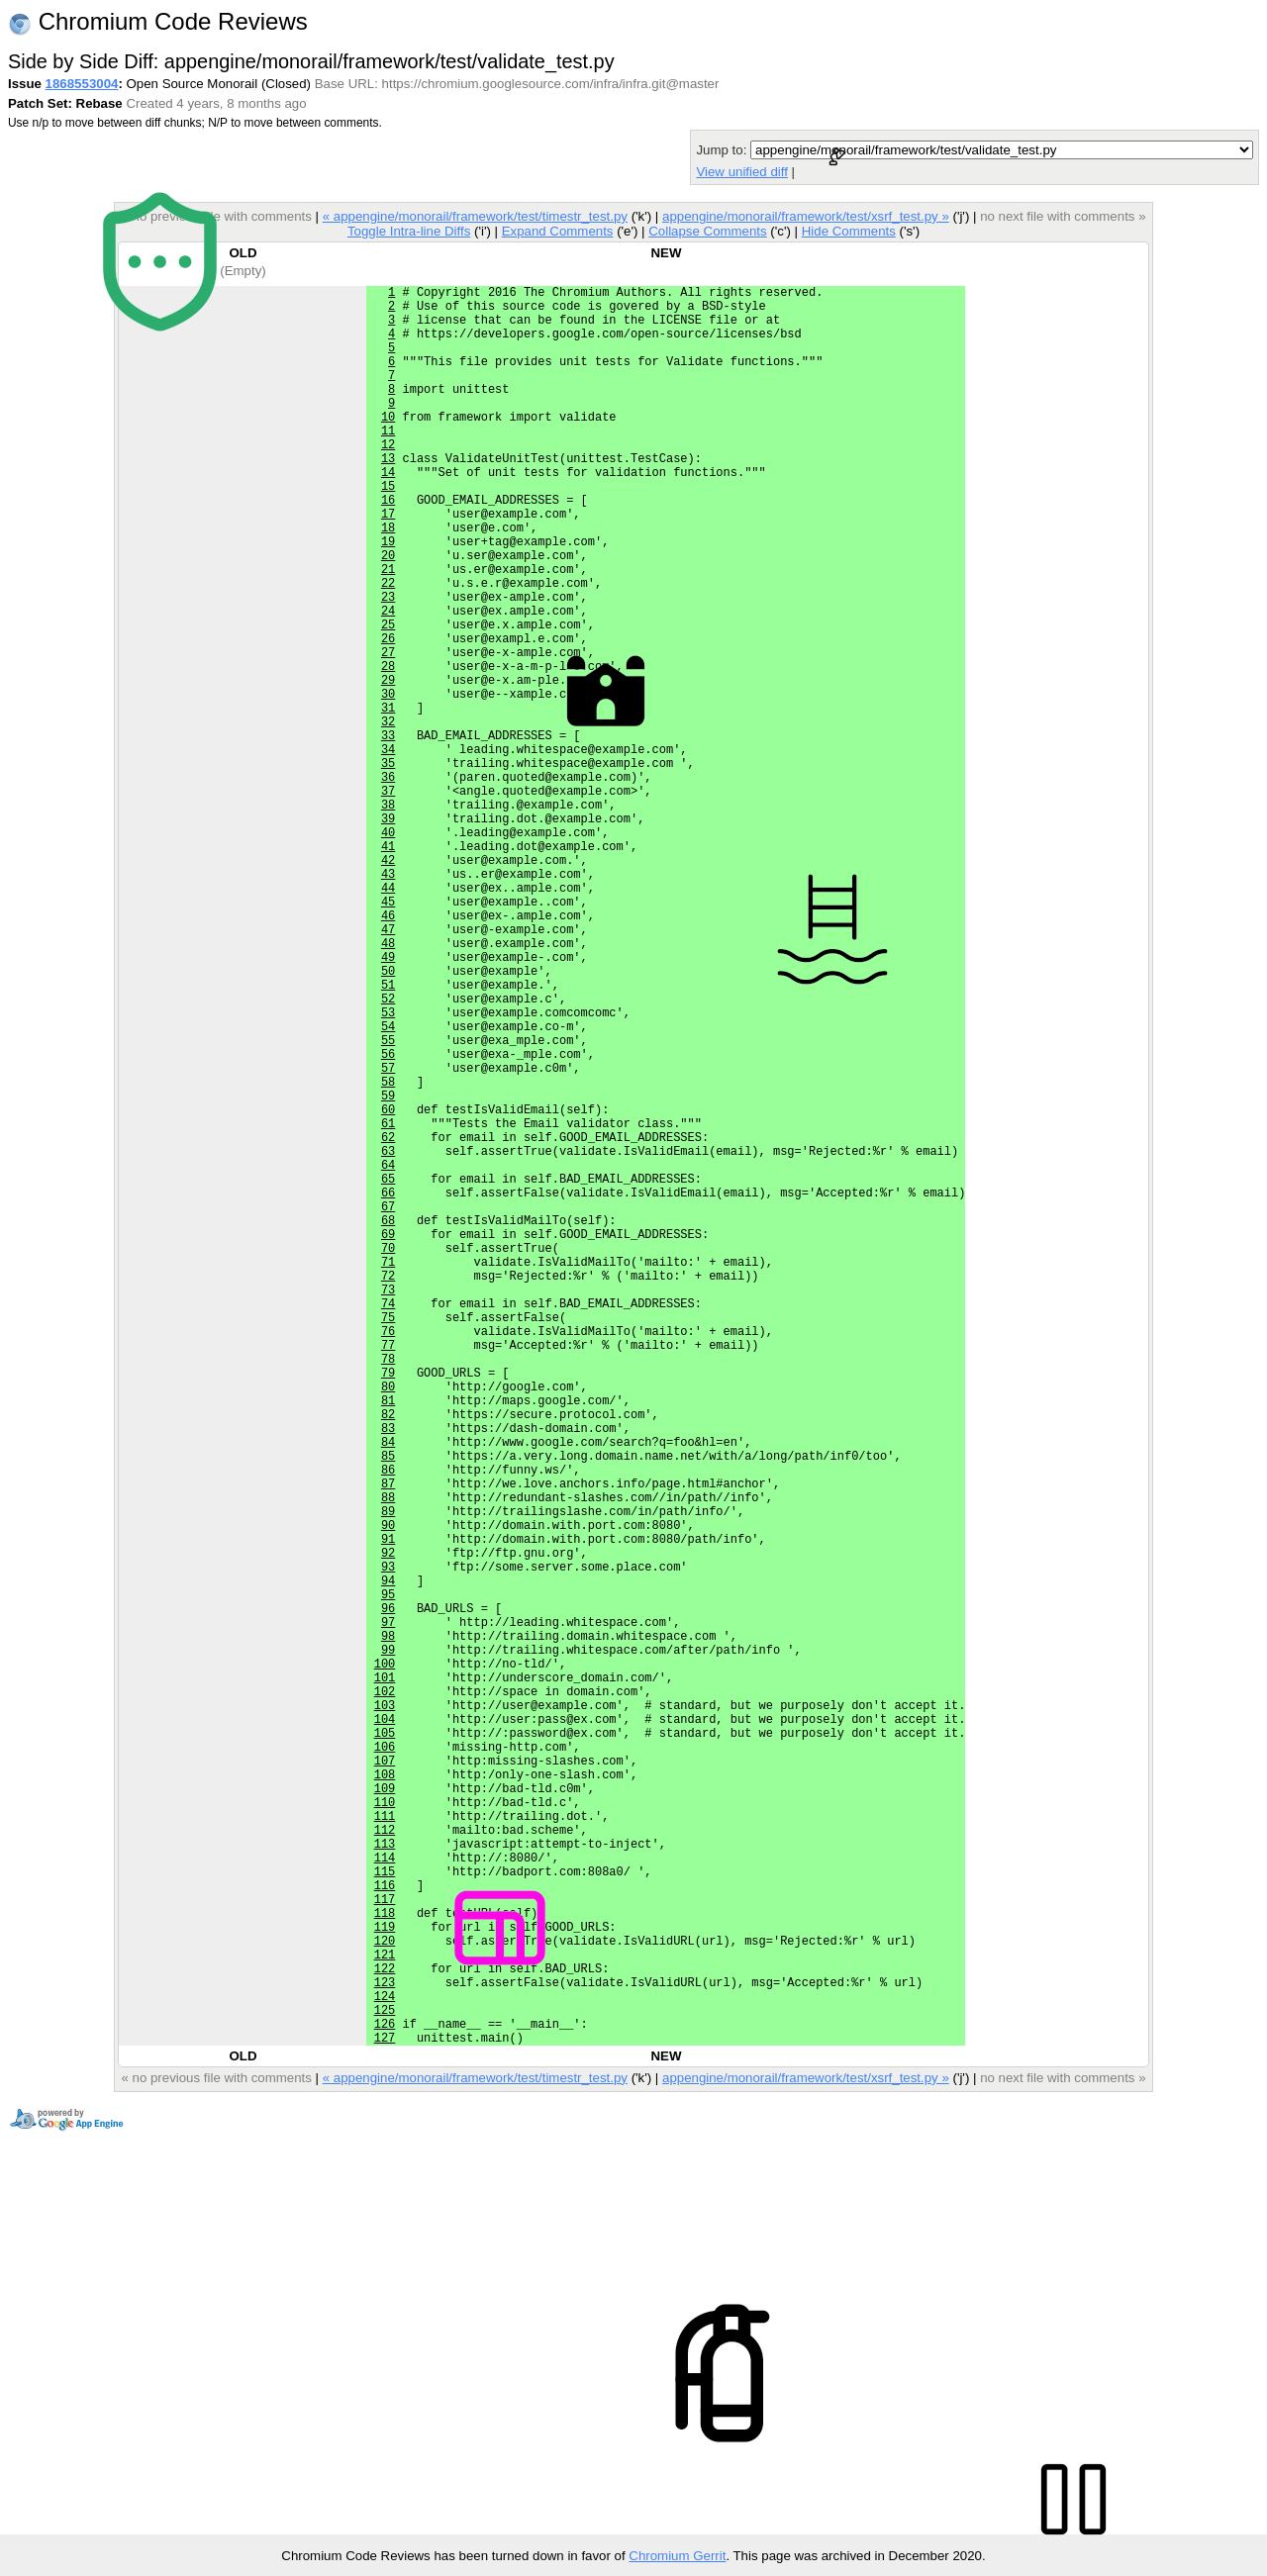 This screenshot has height=2576, width=1267. Describe the element at coordinates (832, 929) in the screenshot. I see `indicates swimming pool amenity available` at that location.